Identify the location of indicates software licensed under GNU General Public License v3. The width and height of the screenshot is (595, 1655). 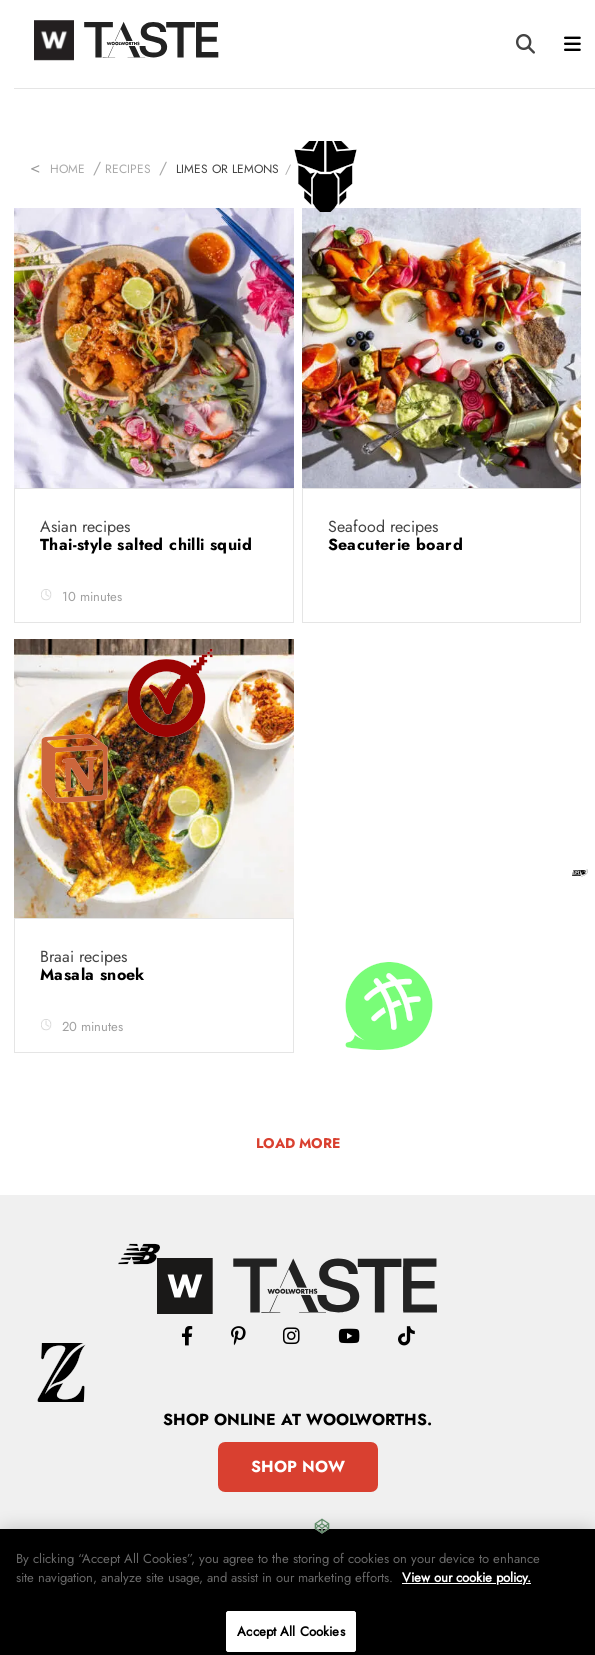
(580, 873).